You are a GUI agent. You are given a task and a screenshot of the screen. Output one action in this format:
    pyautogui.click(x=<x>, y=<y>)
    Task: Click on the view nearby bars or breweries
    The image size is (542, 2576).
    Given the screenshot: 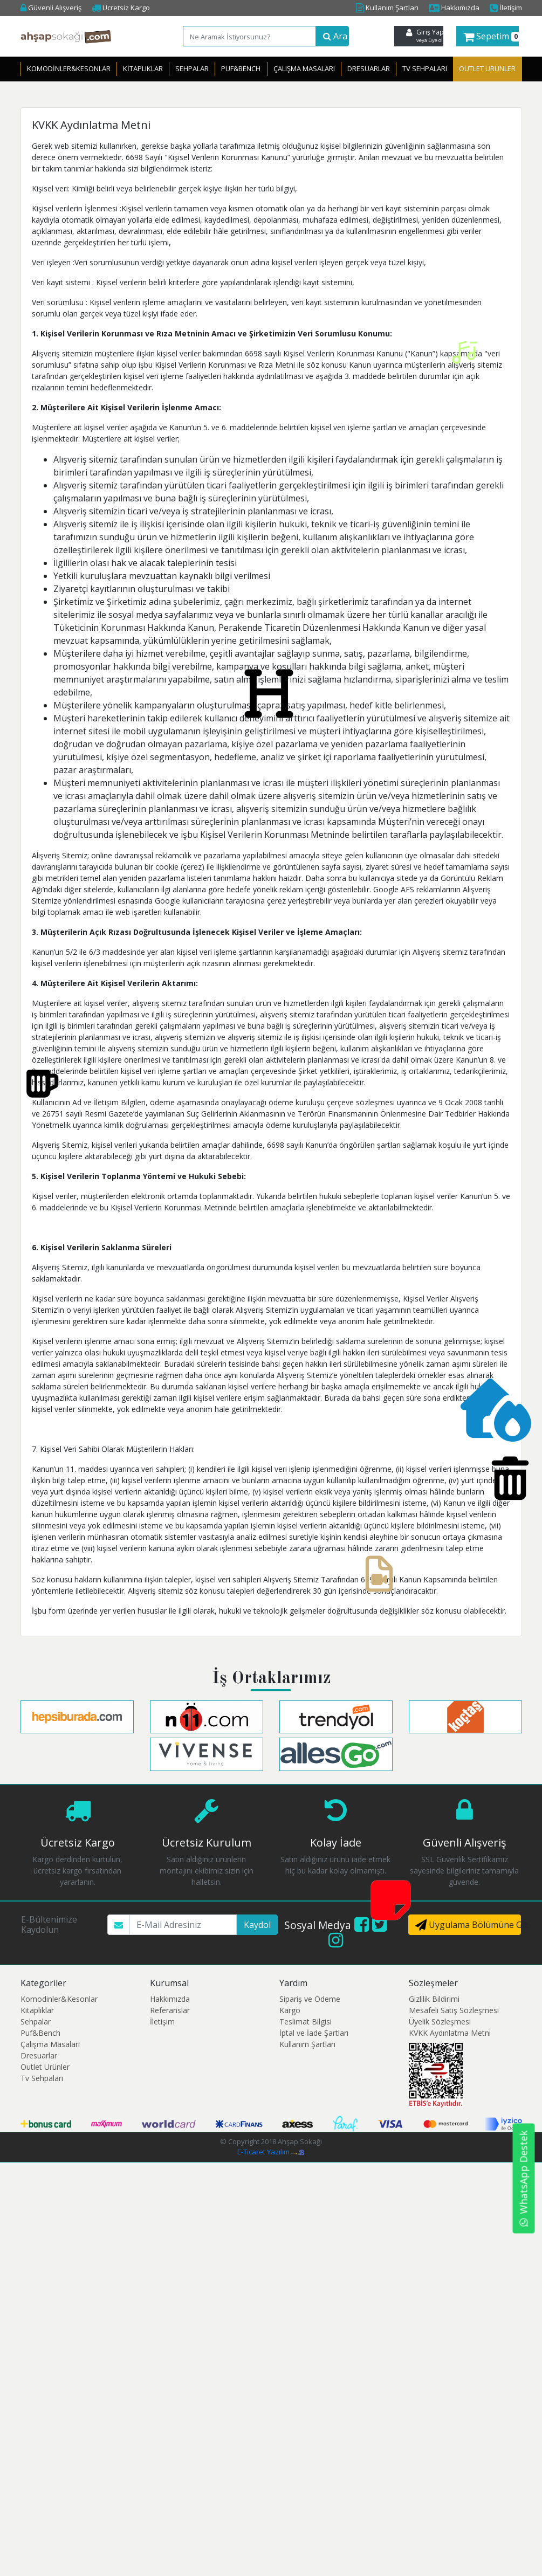 What is the action you would take?
    pyautogui.click(x=40, y=1084)
    